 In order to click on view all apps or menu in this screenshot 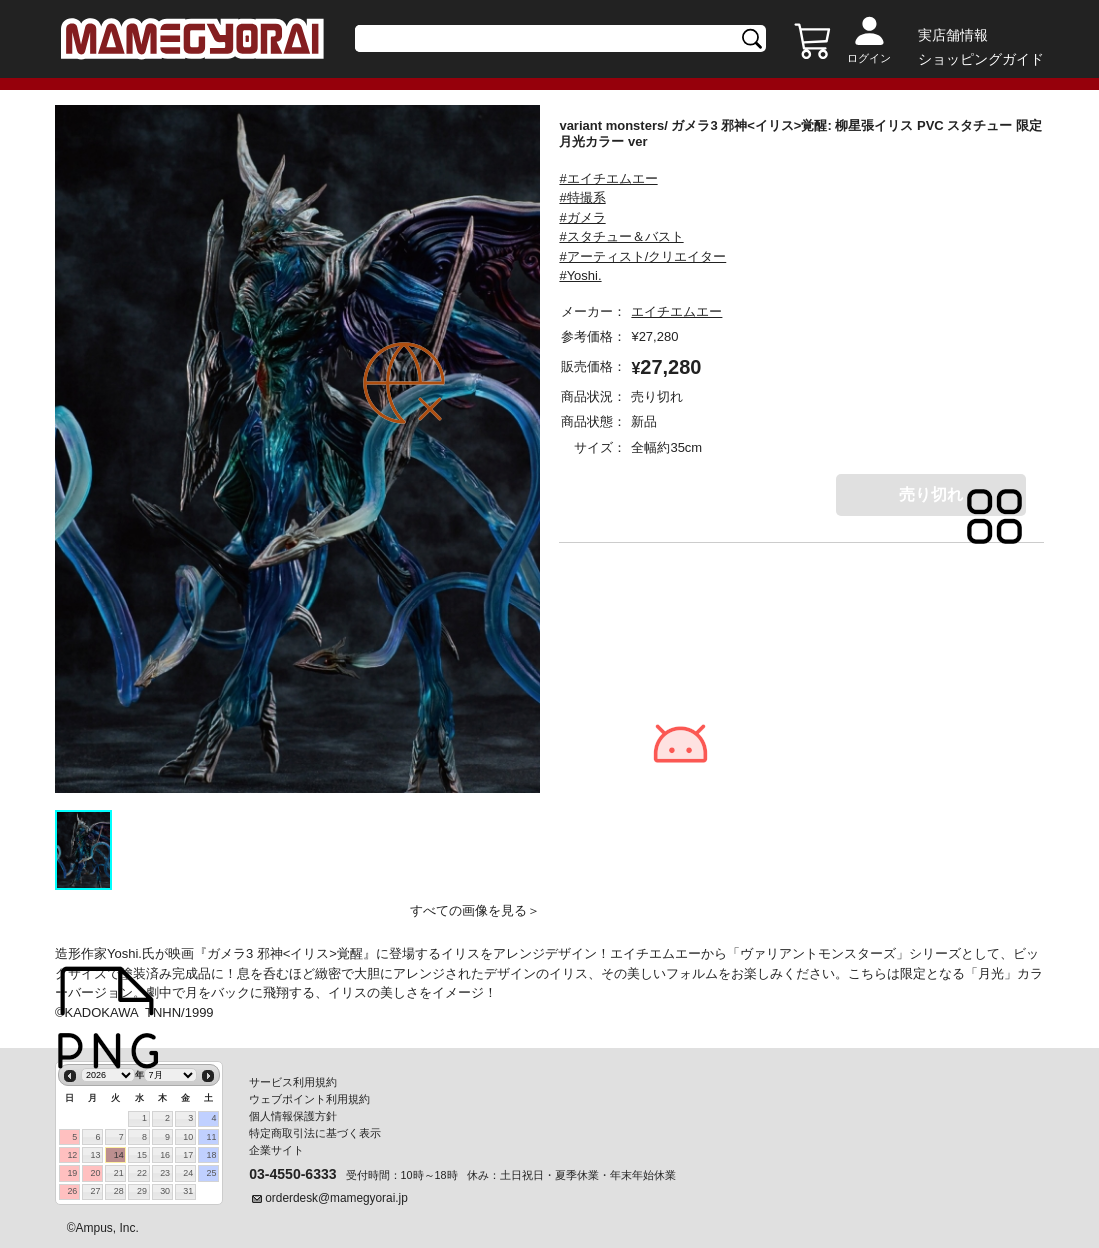, I will do `click(994, 516)`.